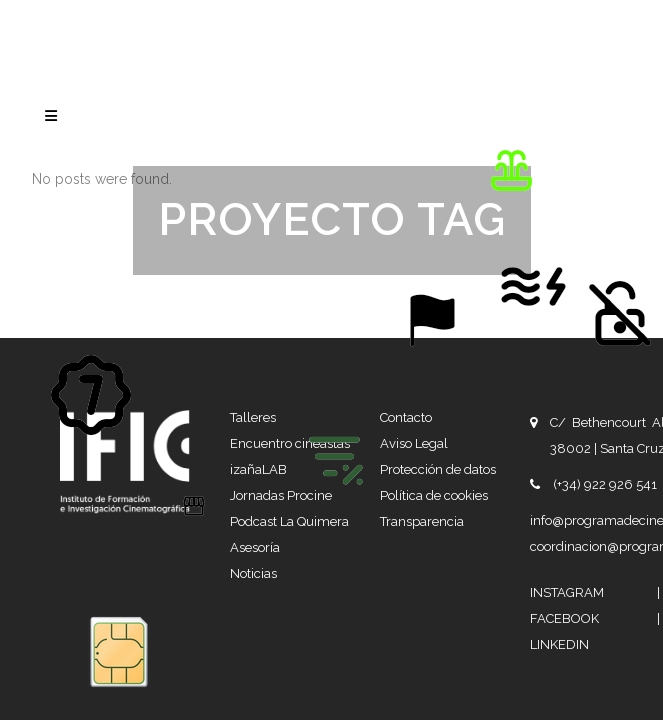  What do you see at coordinates (91, 395) in the screenshot?
I see `indicates rank or position number 7` at bounding box center [91, 395].